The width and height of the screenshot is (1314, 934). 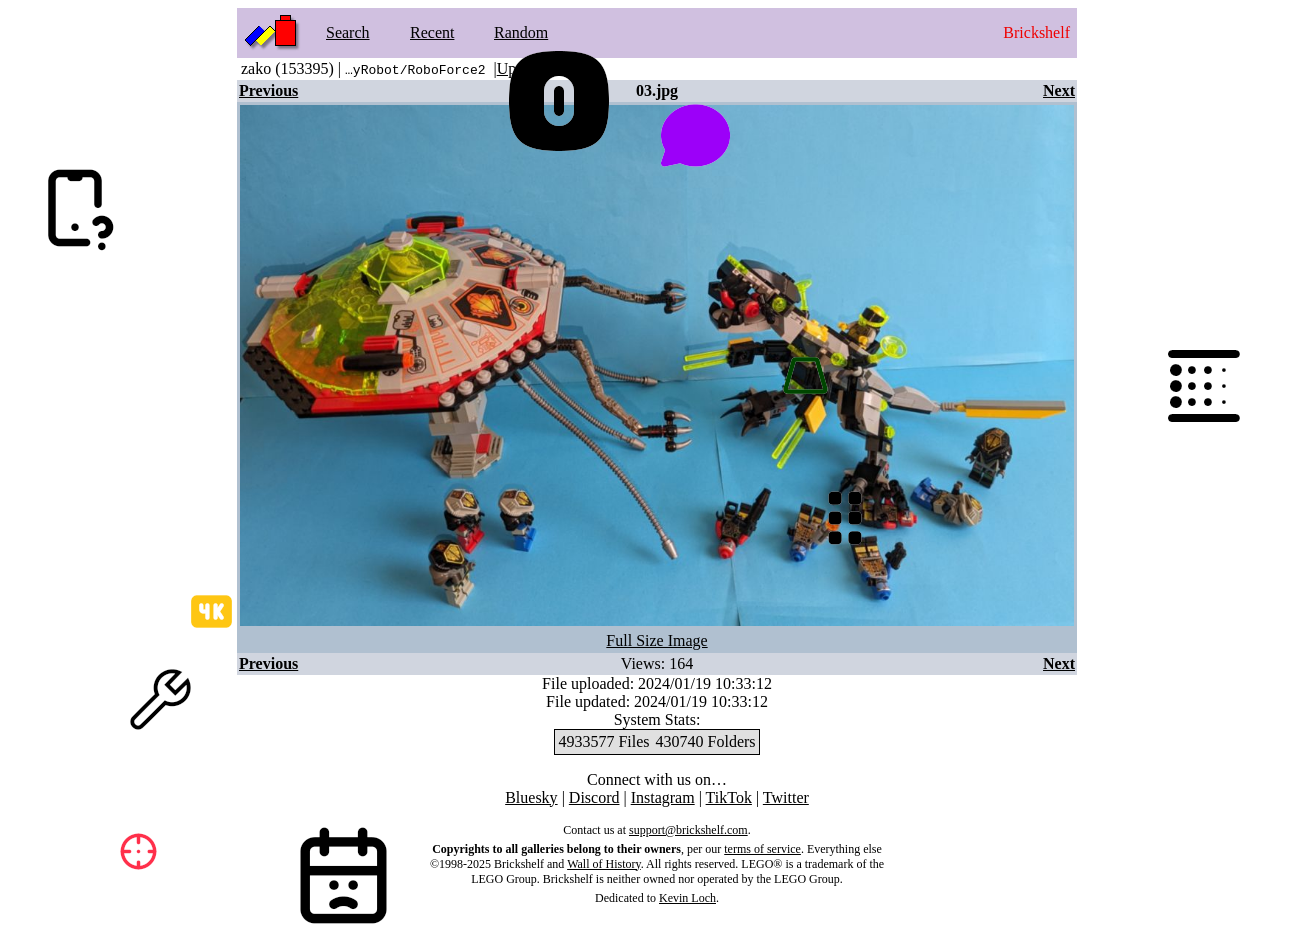 What do you see at coordinates (559, 101) in the screenshot?
I see `indicates an "O" option or selection in a menu` at bounding box center [559, 101].